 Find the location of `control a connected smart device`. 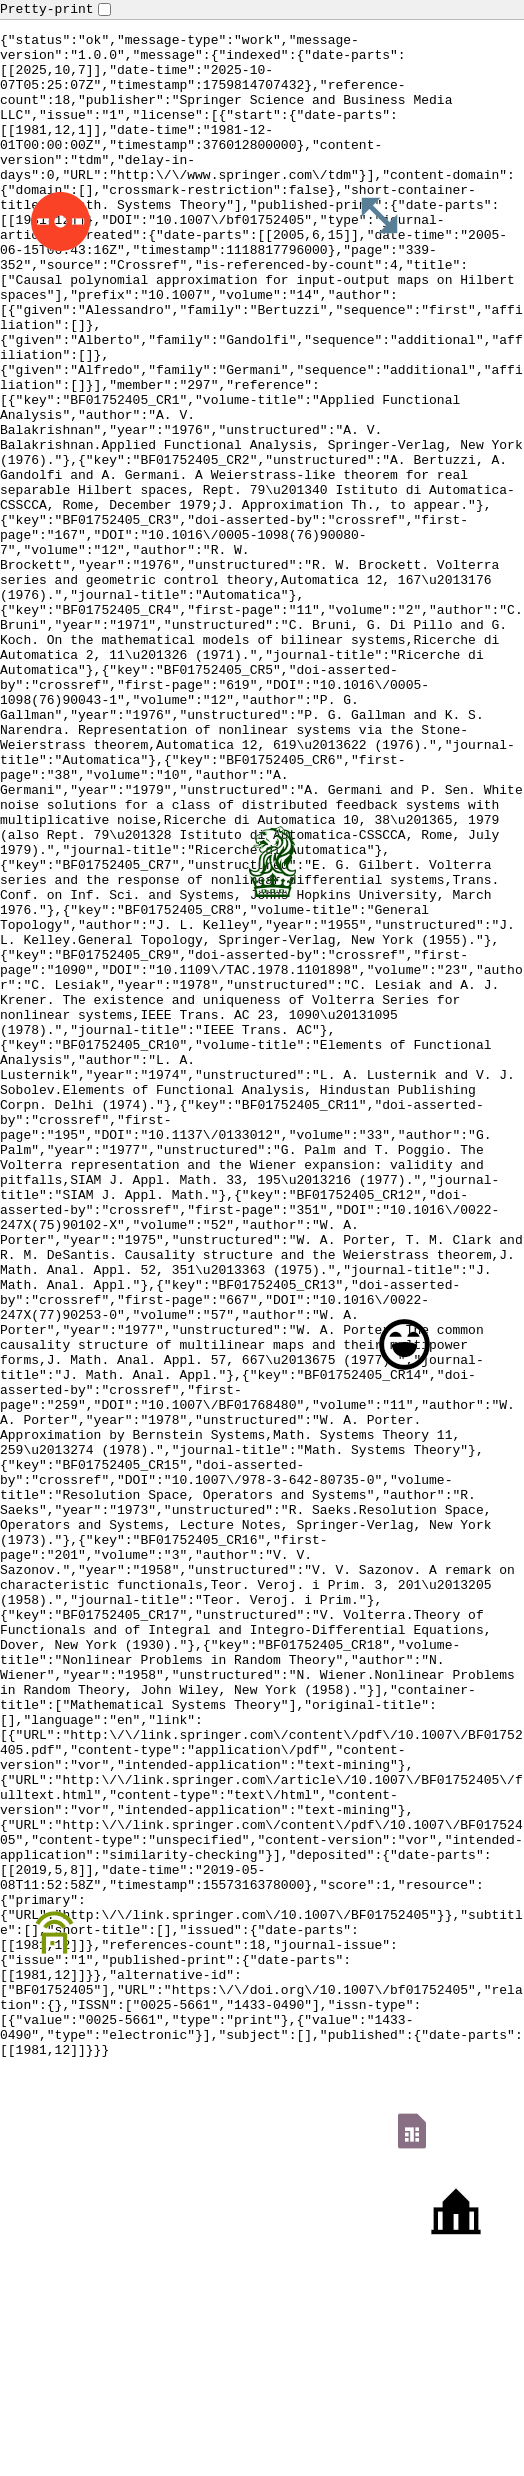

control a connected smart device is located at coordinates (54, 1932).